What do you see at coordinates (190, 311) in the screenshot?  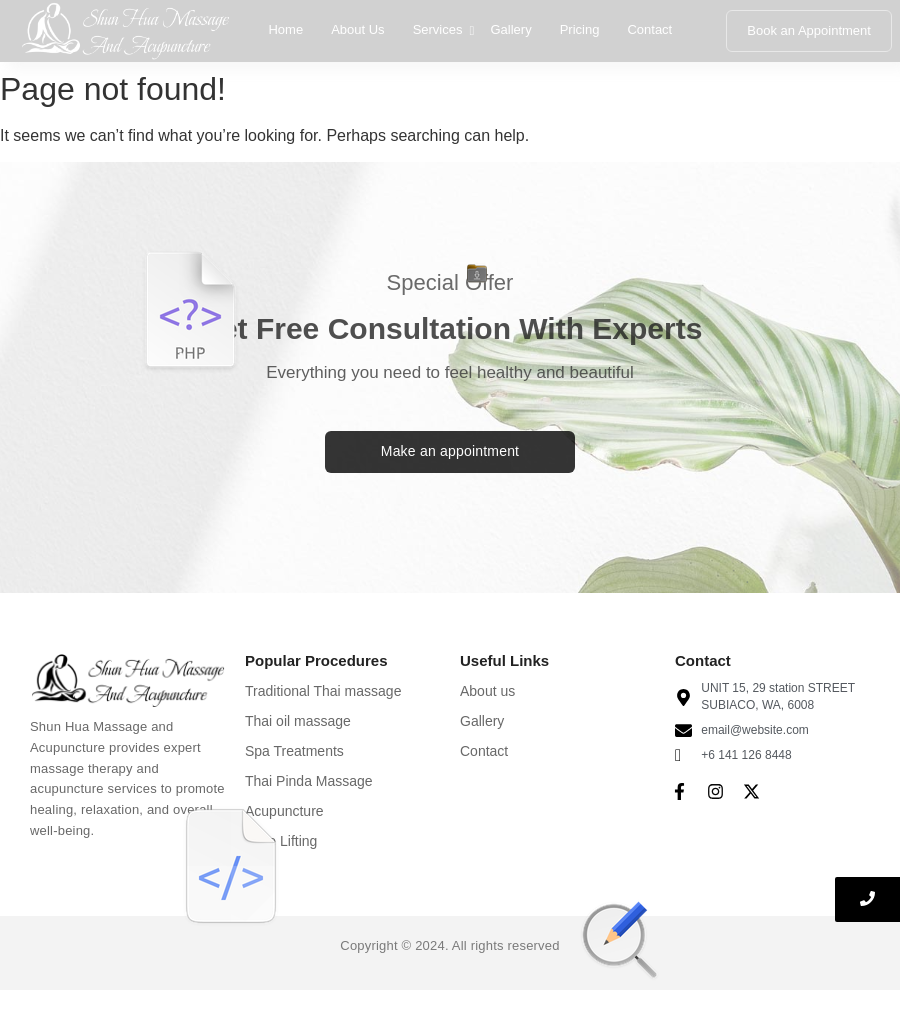 I see `a PHP source code file` at bounding box center [190, 311].